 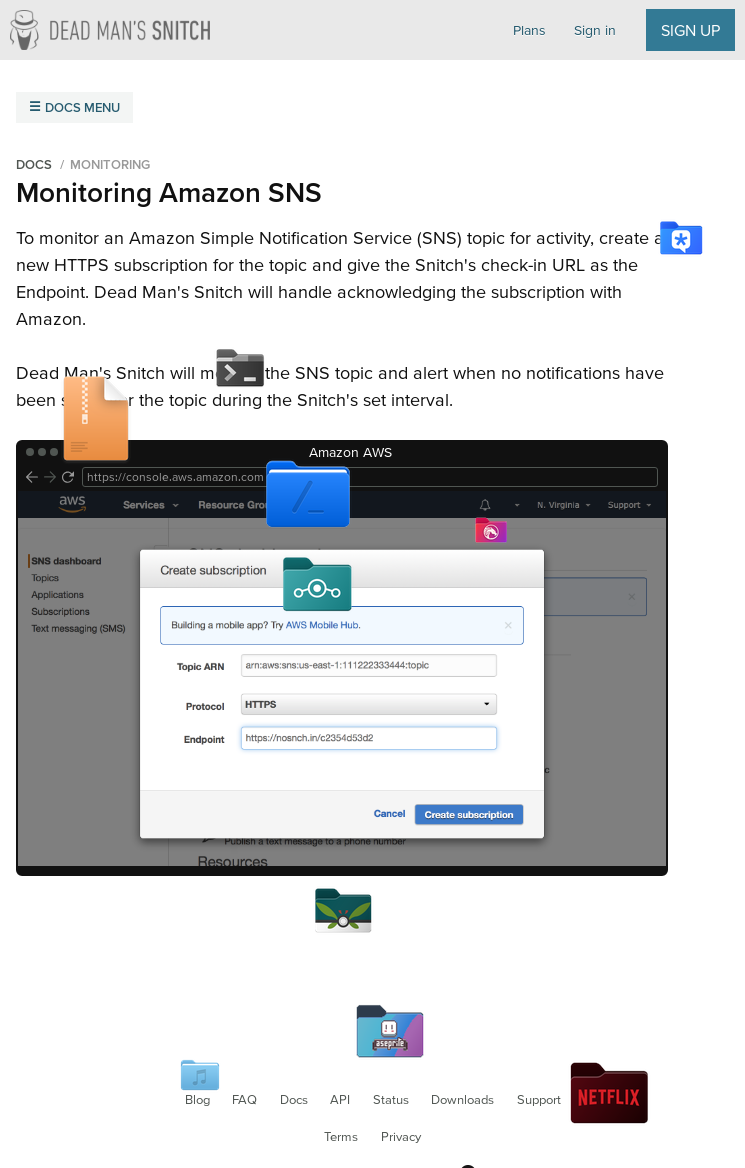 I want to click on access the root directory of your file system, so click(x=308, y=494).